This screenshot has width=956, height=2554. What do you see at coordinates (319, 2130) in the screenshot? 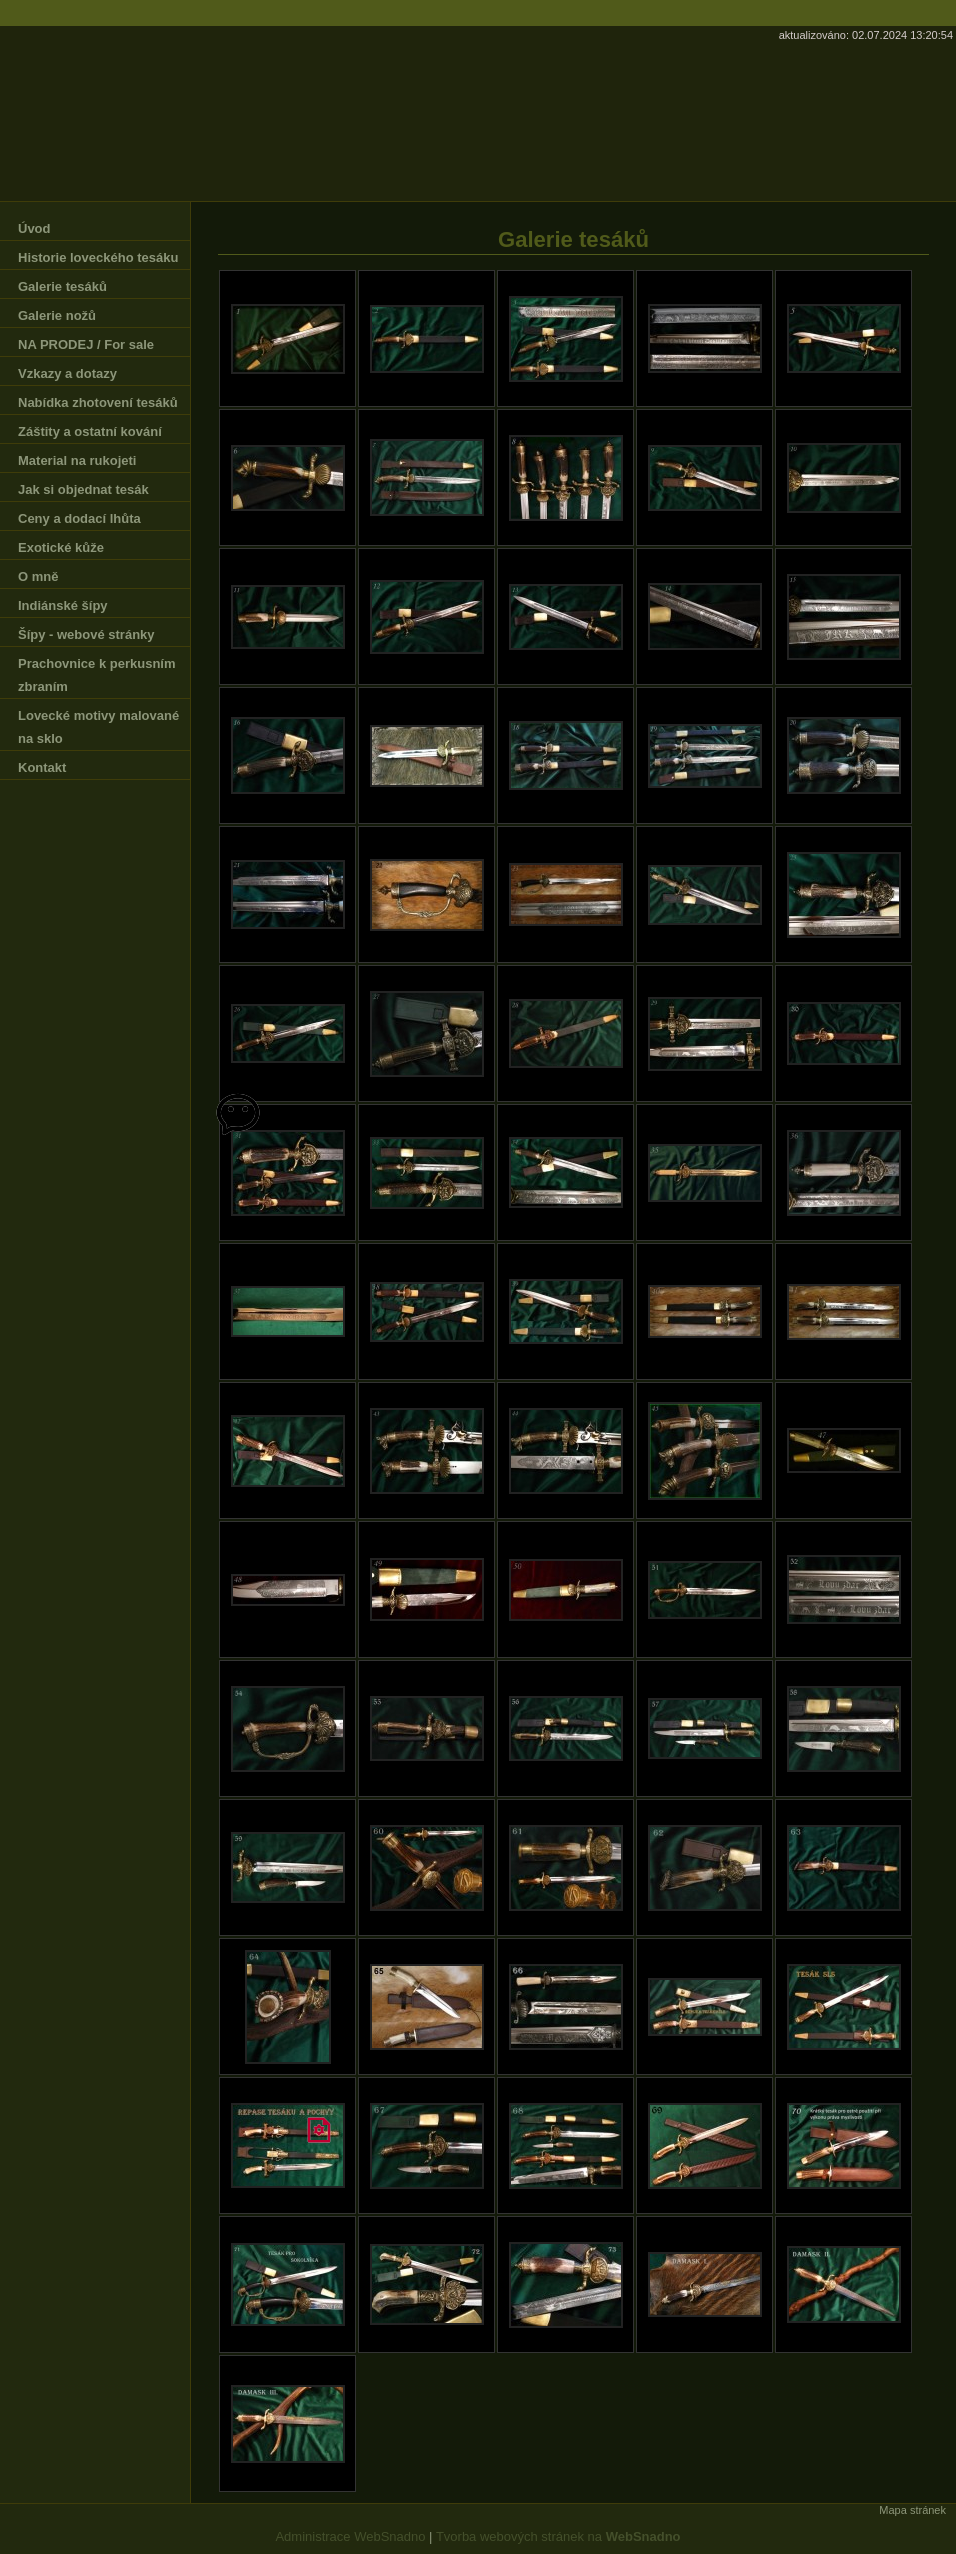
I see `access file settings or preferences` at bounding box center [319, 2130].